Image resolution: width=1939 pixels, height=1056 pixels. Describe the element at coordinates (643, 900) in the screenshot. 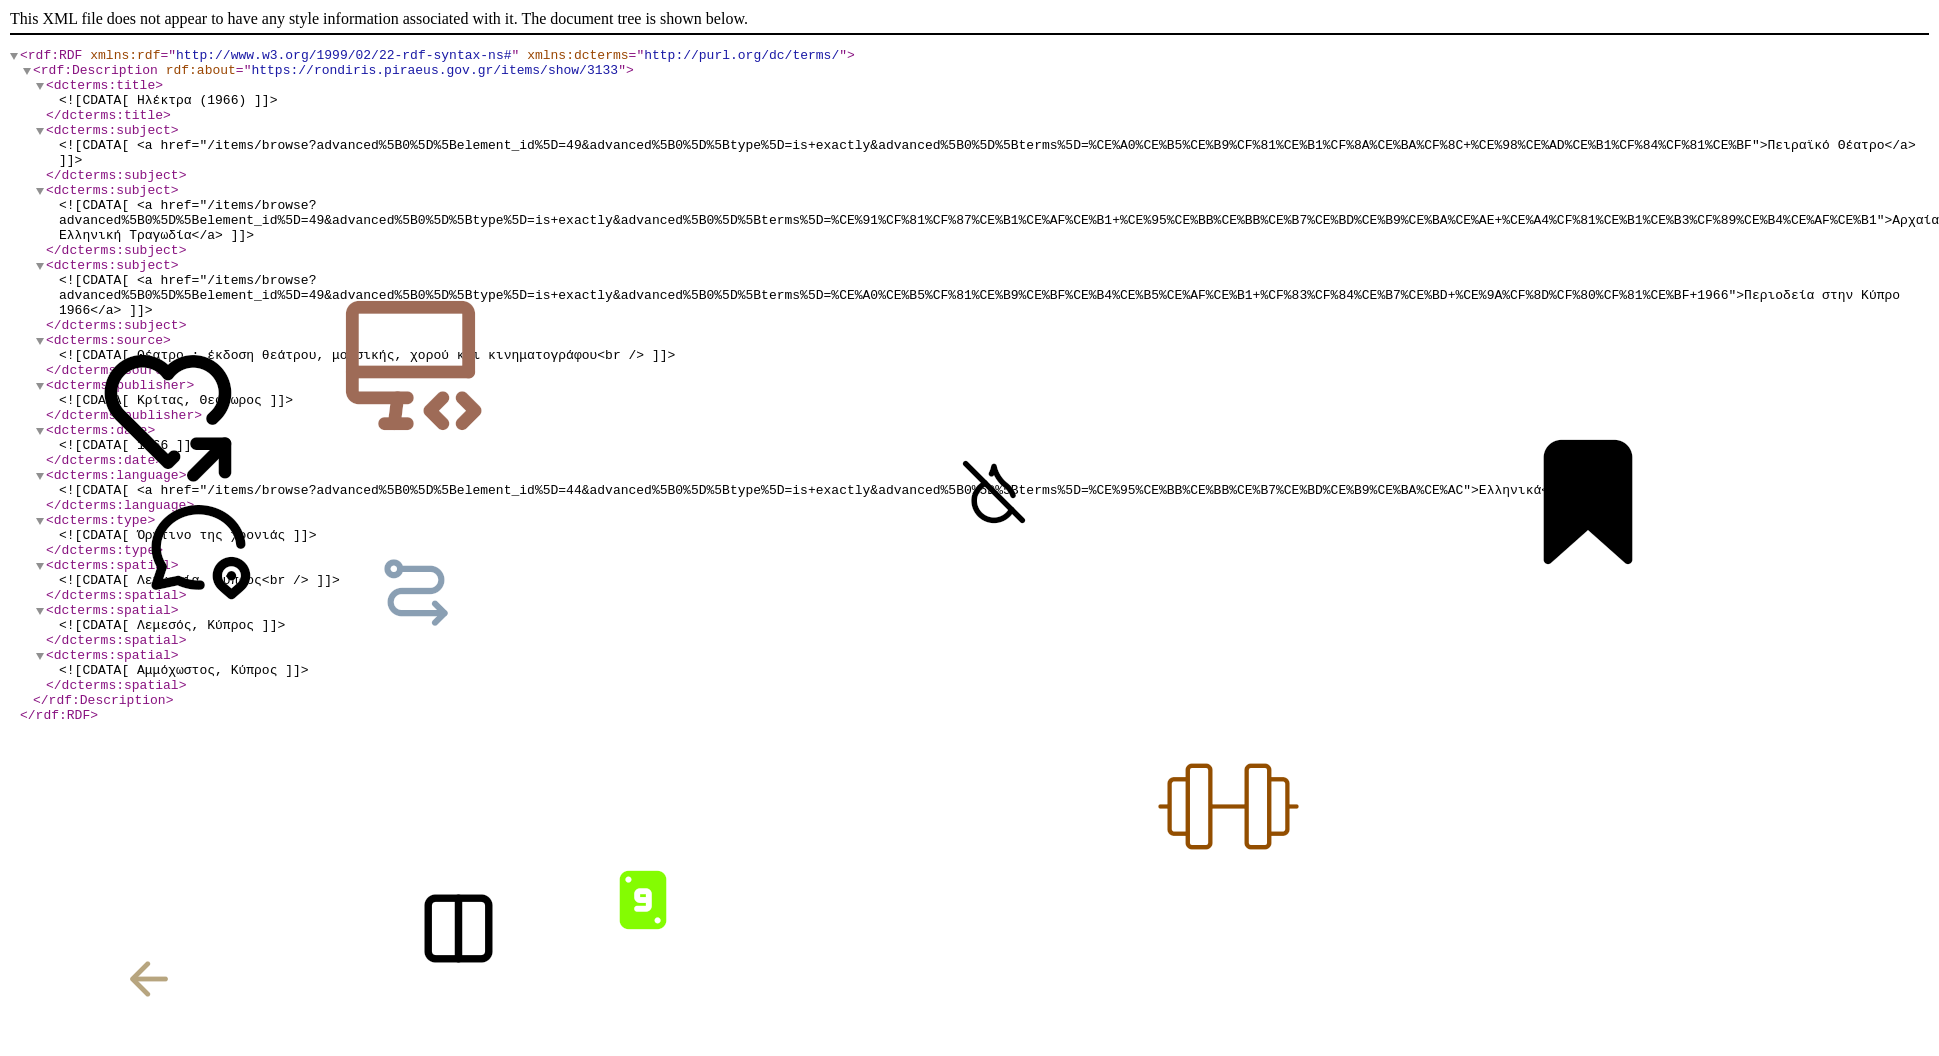

I see `play the 9 card in a card game` at that location.